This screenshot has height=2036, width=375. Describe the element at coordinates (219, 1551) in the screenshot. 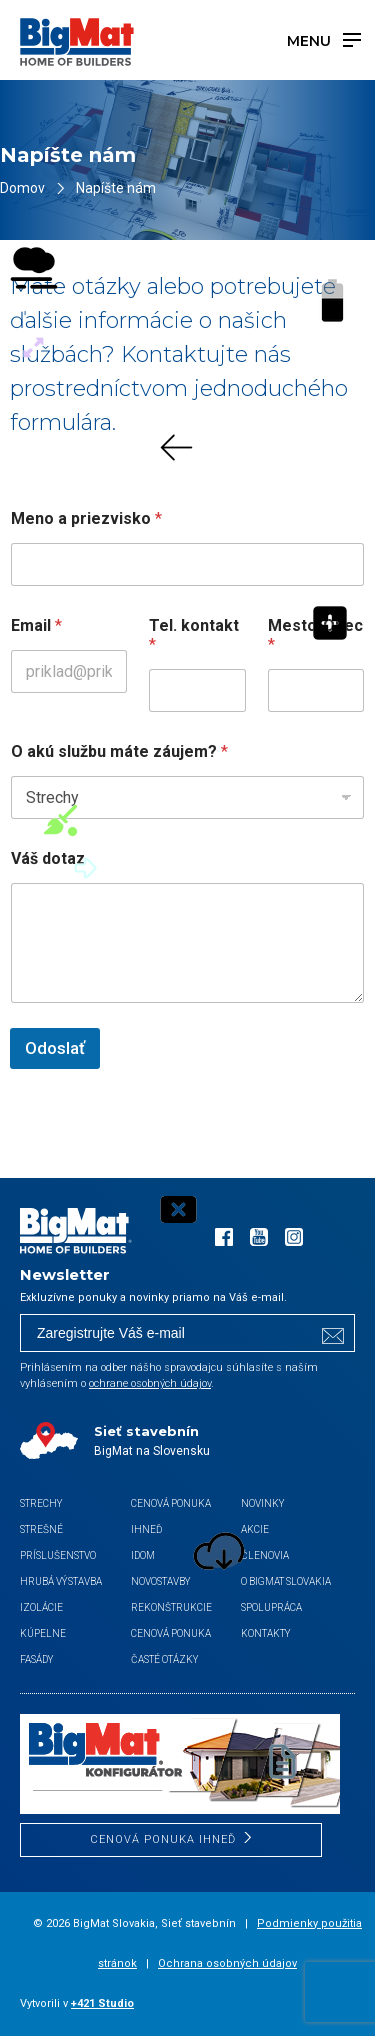

I see `download file from cloud storage` at that location.